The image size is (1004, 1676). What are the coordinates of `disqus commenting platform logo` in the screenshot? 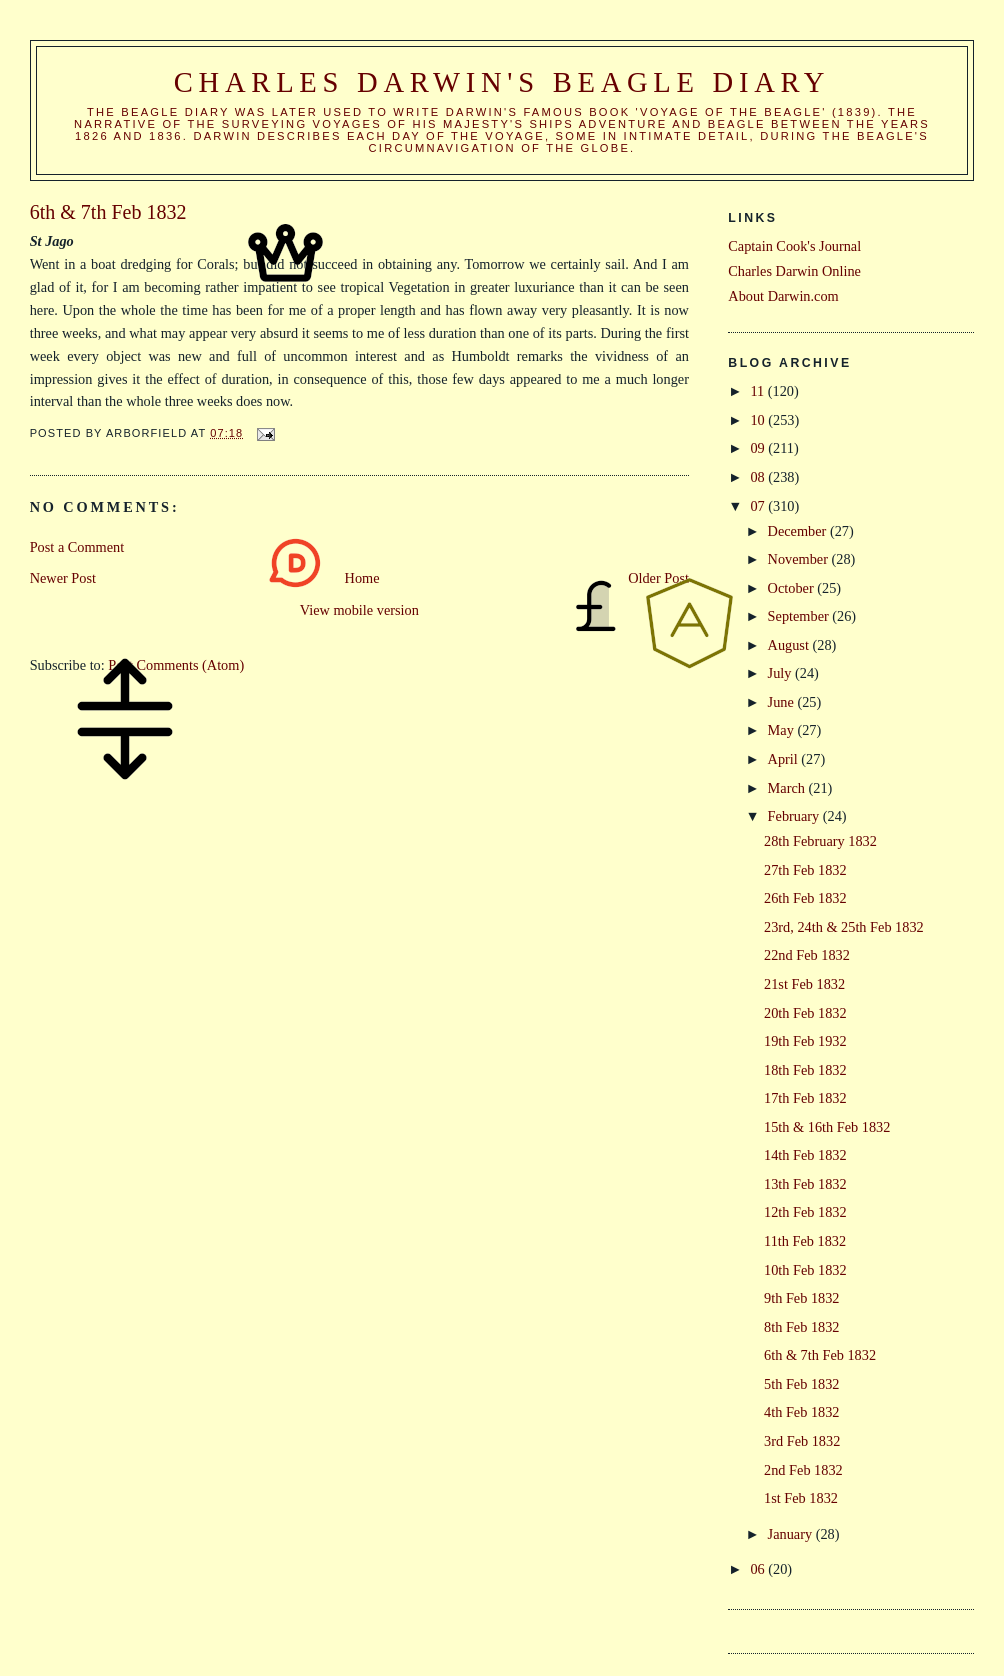 It's located at (296, 563).